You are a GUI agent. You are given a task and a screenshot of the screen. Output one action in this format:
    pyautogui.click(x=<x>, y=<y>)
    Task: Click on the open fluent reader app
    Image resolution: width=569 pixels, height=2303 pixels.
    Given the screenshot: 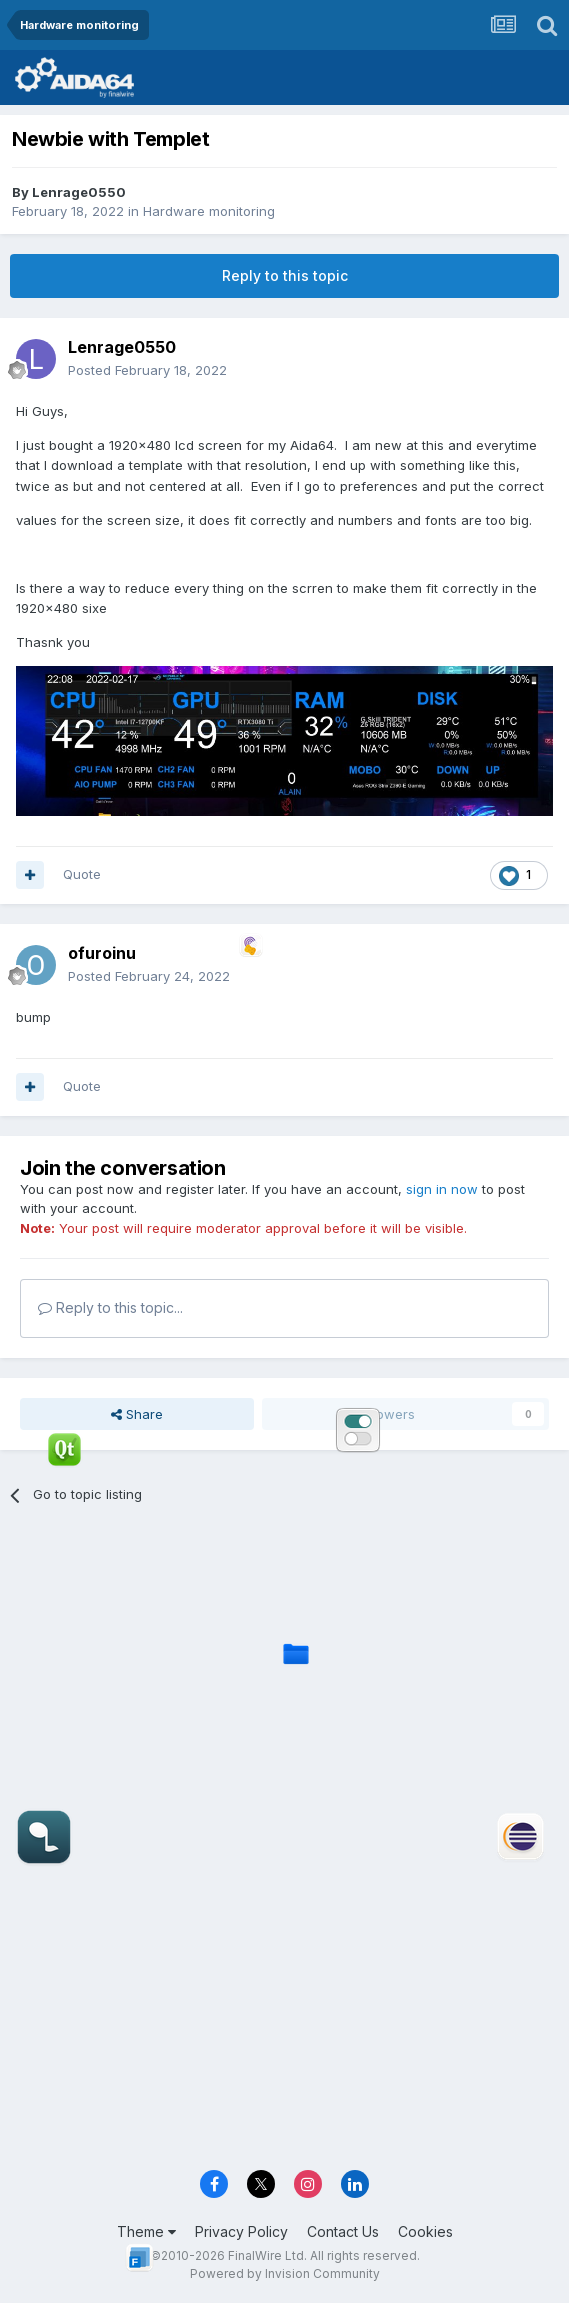 What is the action you would take?
    pyautogui.click(x=139, y=2257)
    